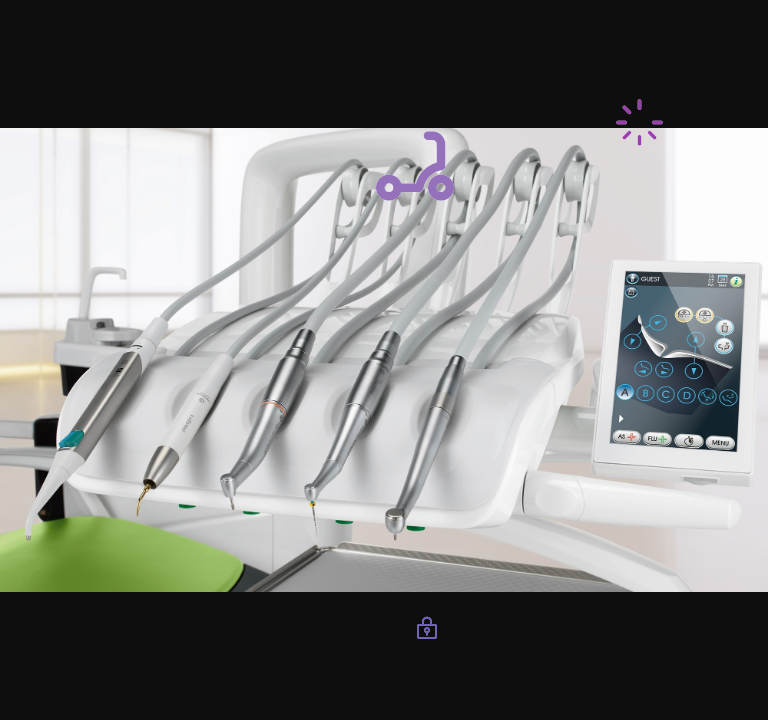 The height and width of the screenshot is (720, 768). Describe the element at coordinates (427, 629) in the screenshot. I see `access security or privacy settings` at that location.